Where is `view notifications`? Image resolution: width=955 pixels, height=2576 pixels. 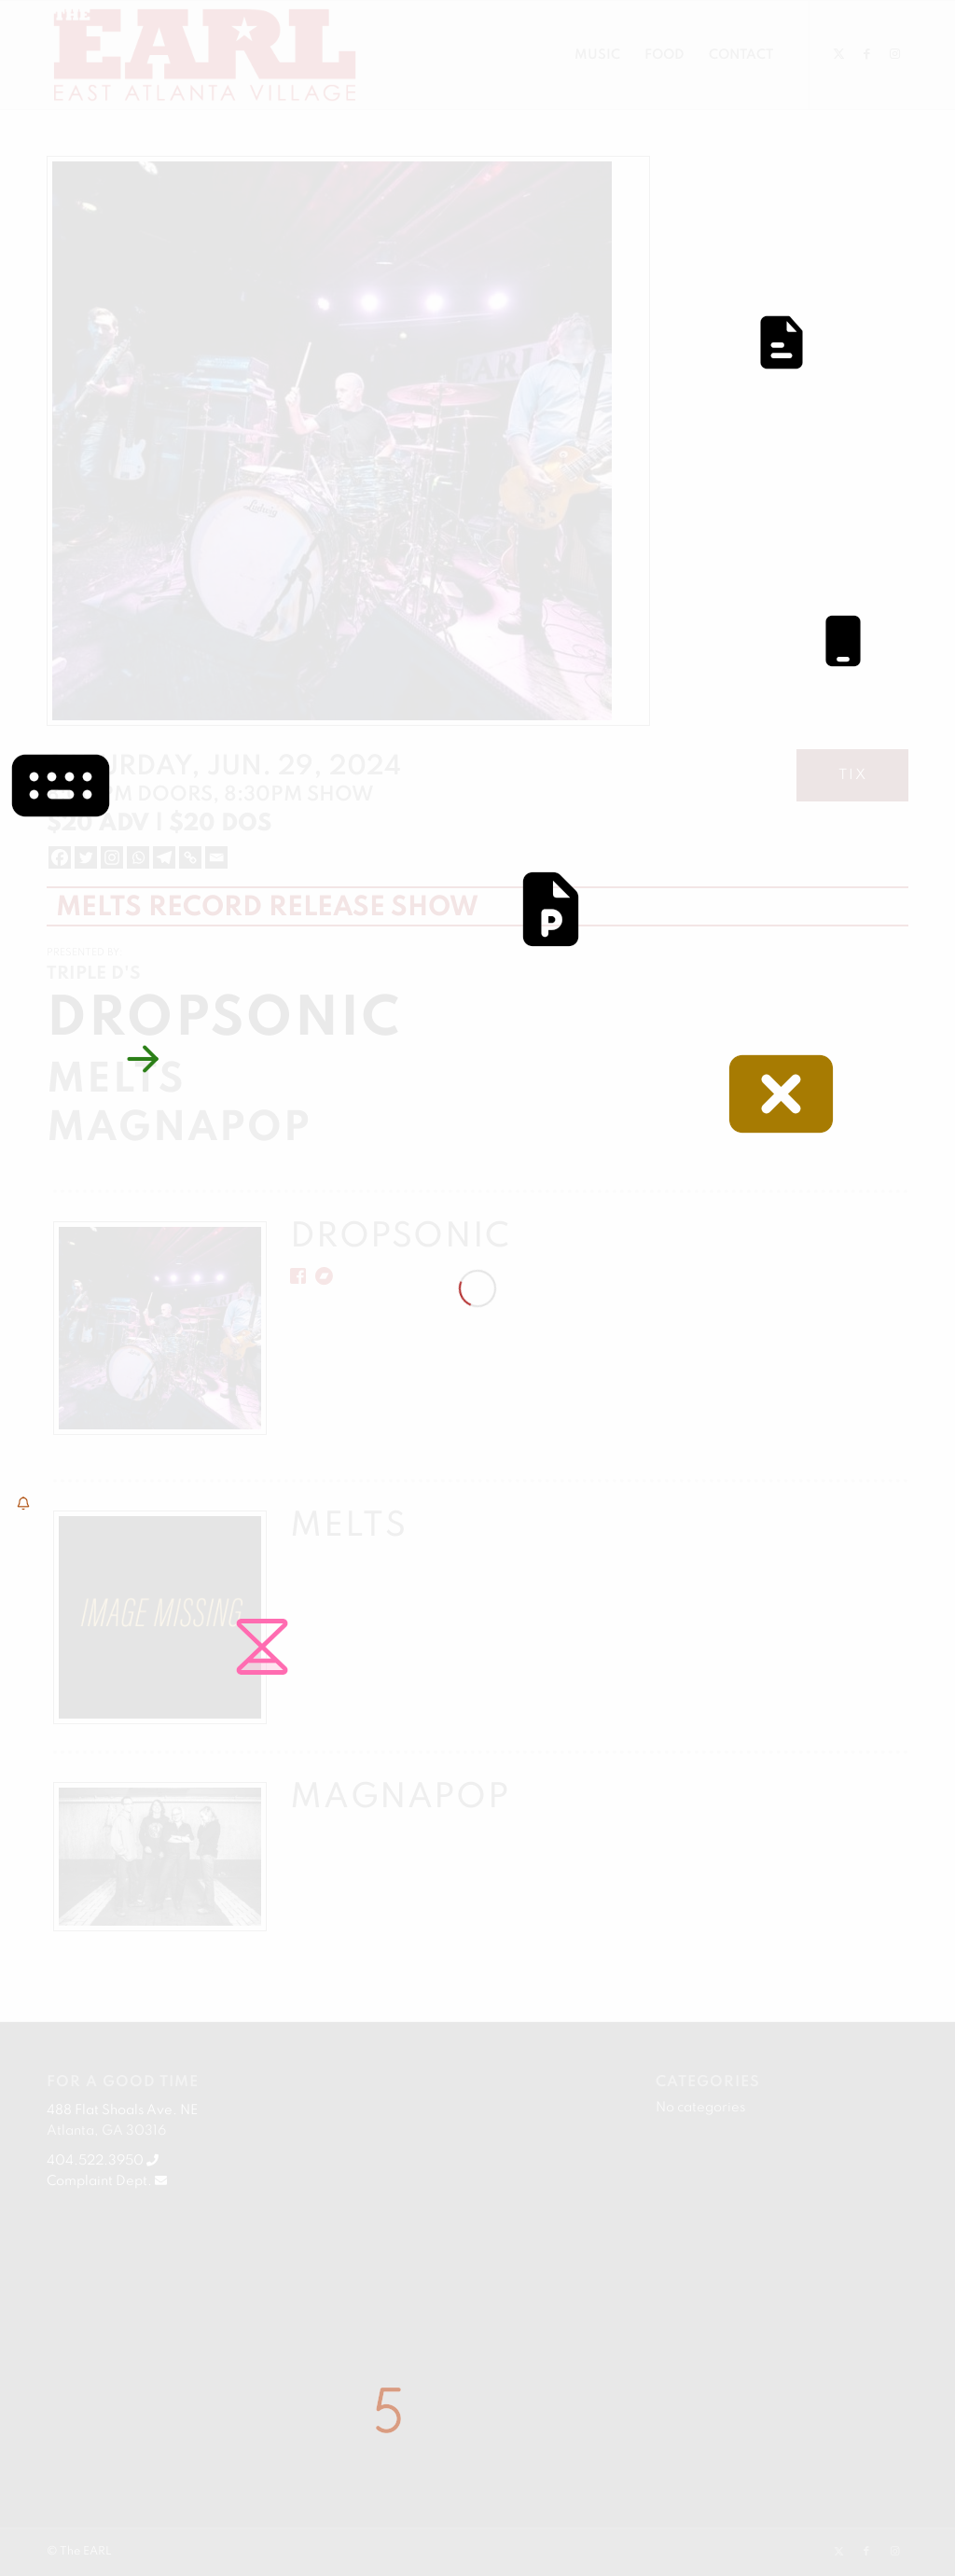
view notifications is located at coordinates (23, 1503).